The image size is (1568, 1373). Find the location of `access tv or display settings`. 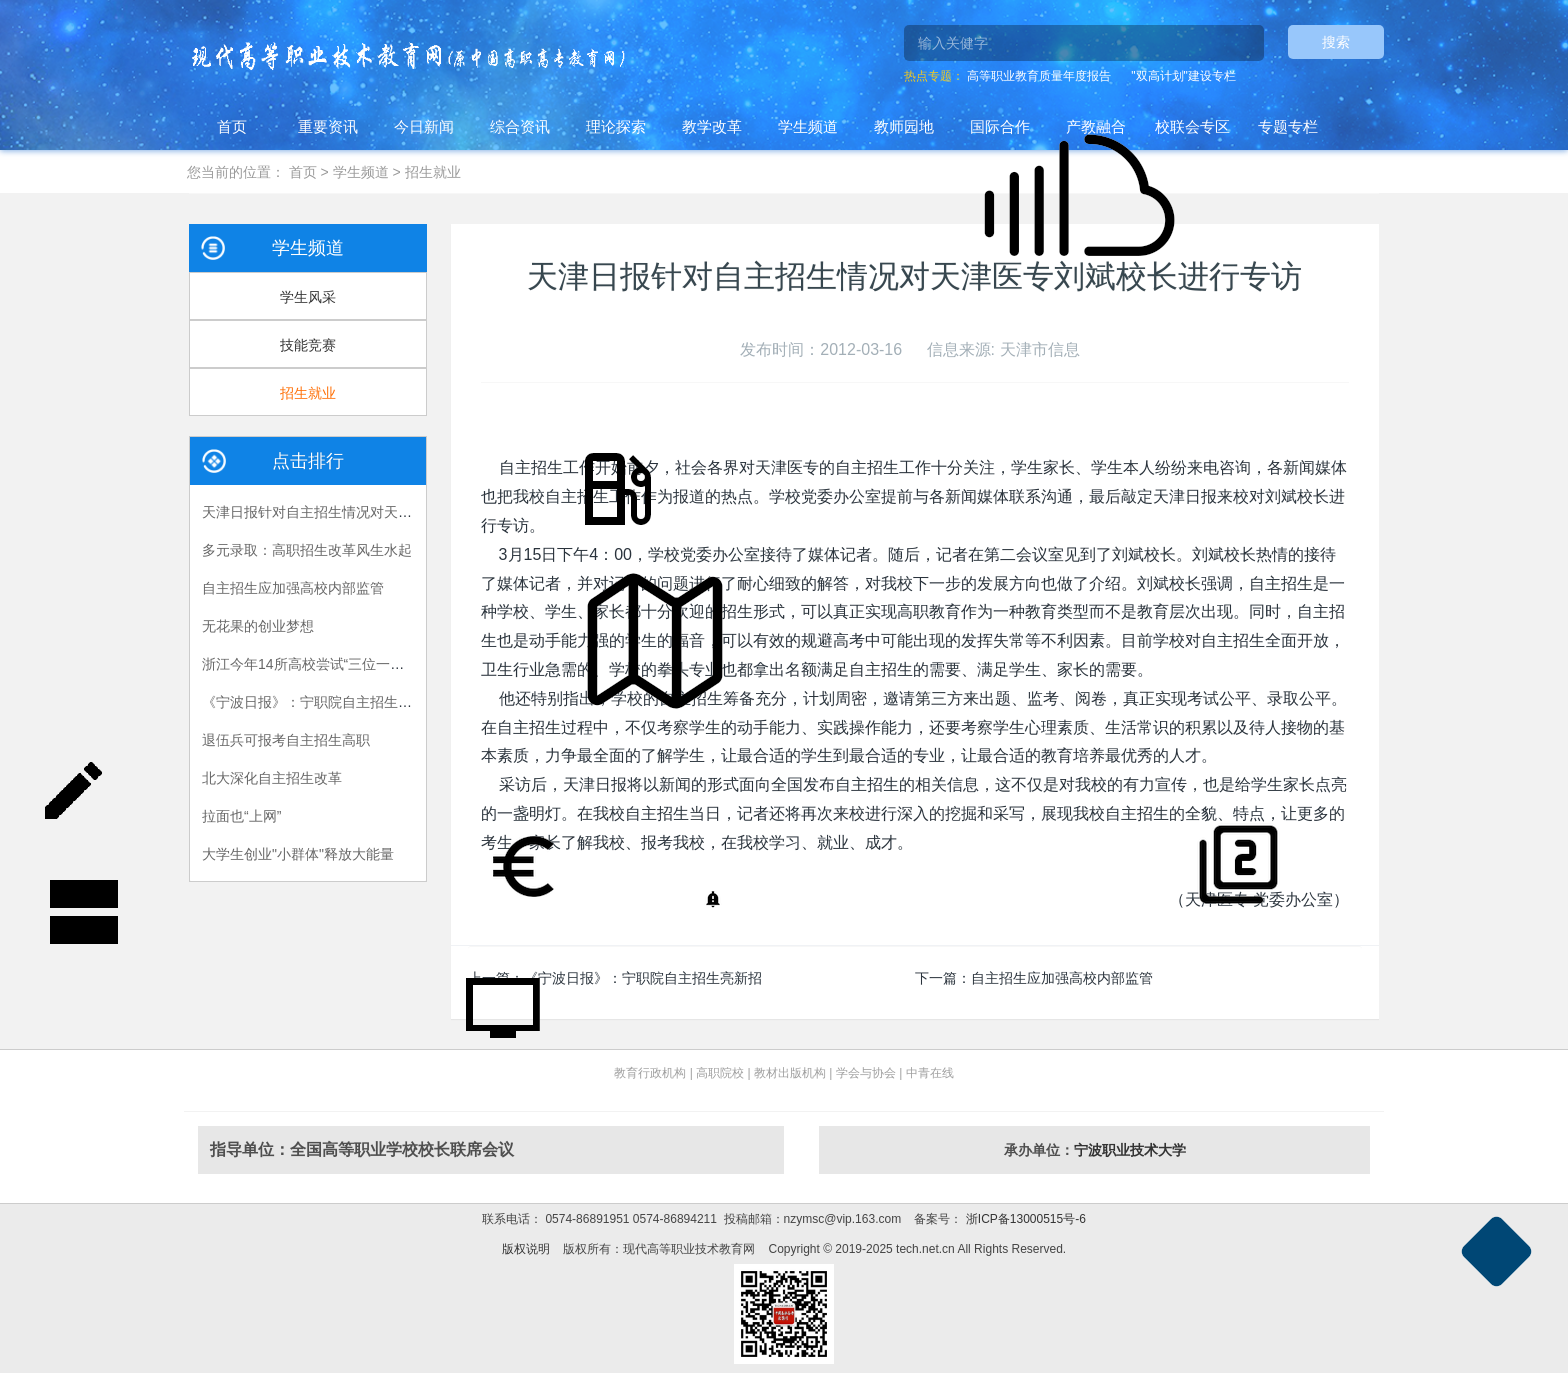

access tv or display settings is located at coordinates (503, 1008).